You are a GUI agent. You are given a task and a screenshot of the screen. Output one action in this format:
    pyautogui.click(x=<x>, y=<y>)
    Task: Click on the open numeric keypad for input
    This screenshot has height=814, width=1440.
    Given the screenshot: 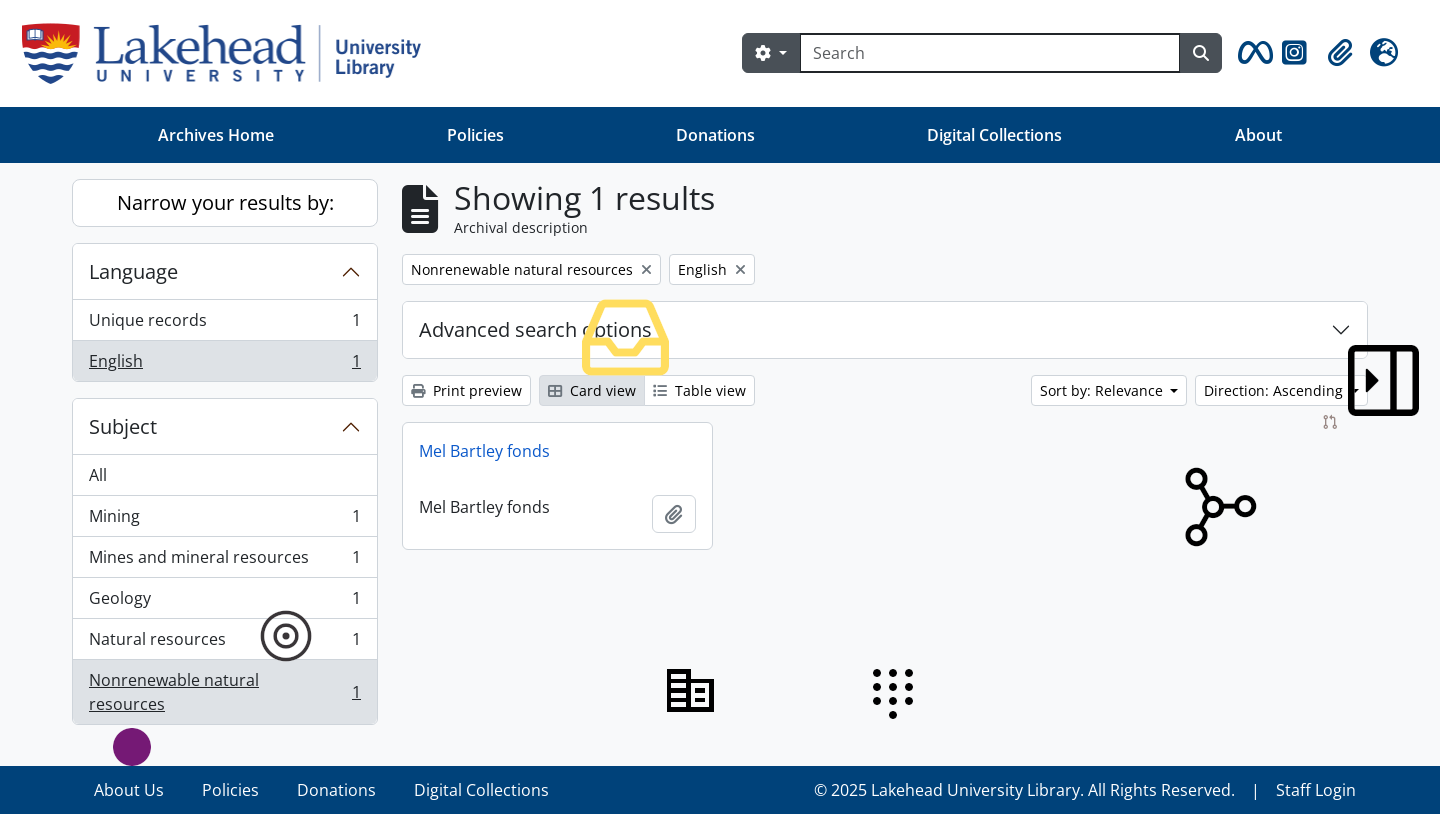 What is the action you would take?
    pyautogui.click(x=893, y=693)
    